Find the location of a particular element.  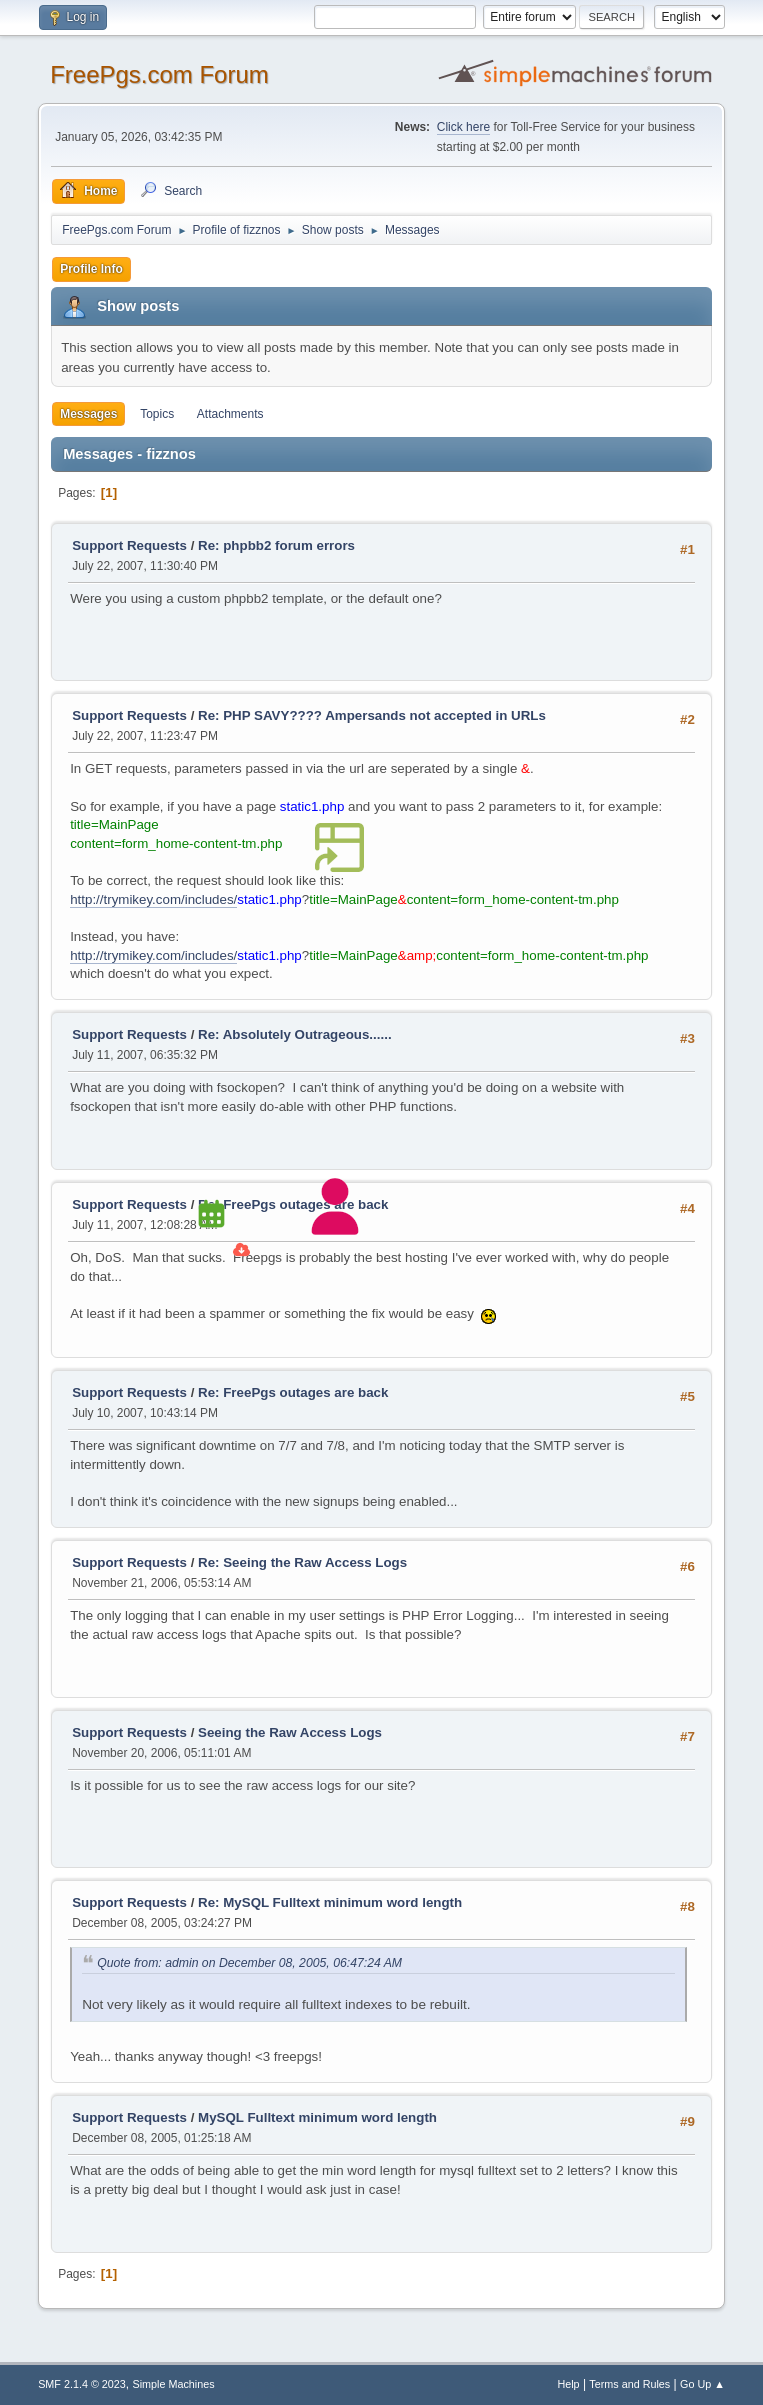

view calendar or schedule is located at coordinates (211, 1214).